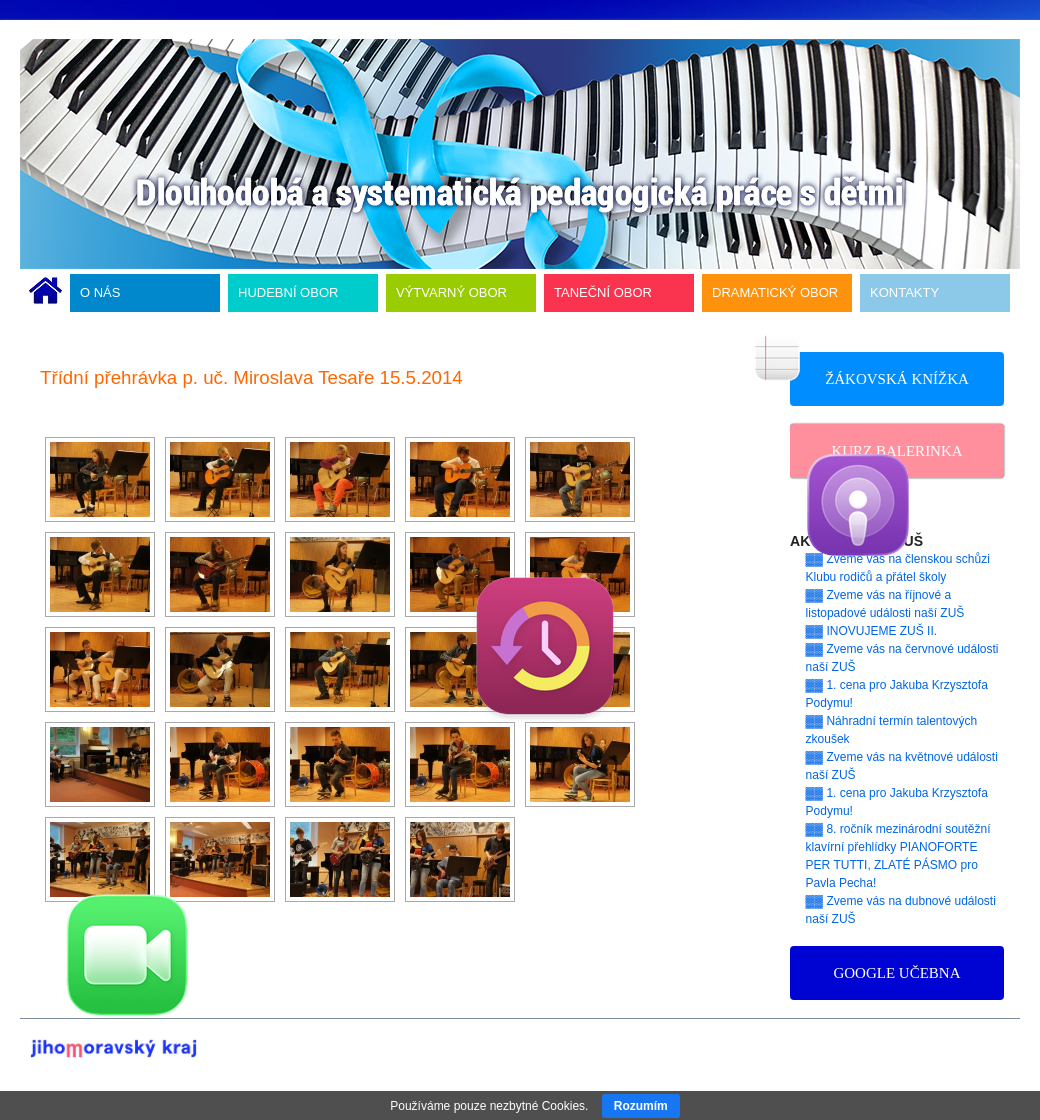 This screenshot has width=1040, height=1120. I want to click on open the podcasts app, so click(858, 505).